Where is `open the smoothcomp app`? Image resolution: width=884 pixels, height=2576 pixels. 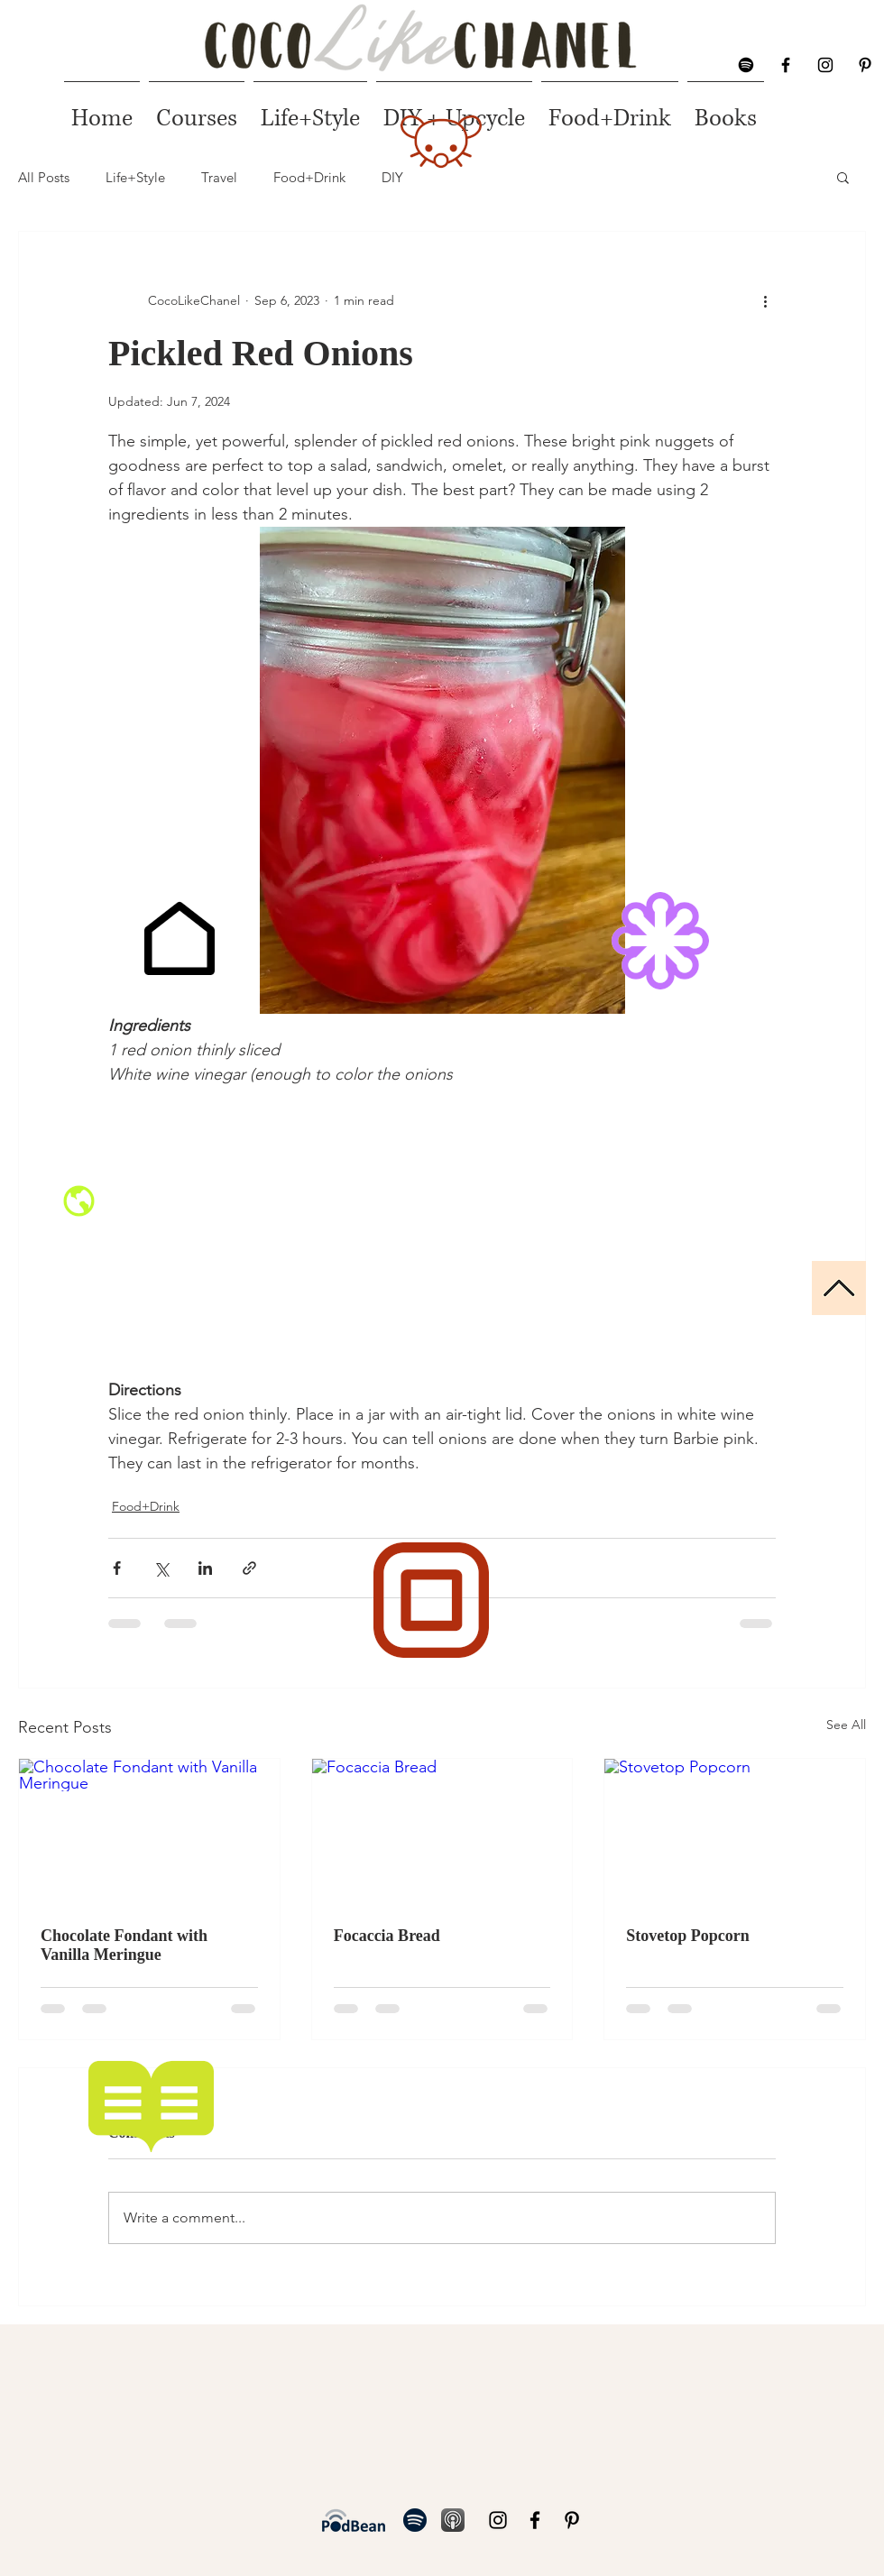 open the smoothcomp app is located at coordinates (431, 1600).